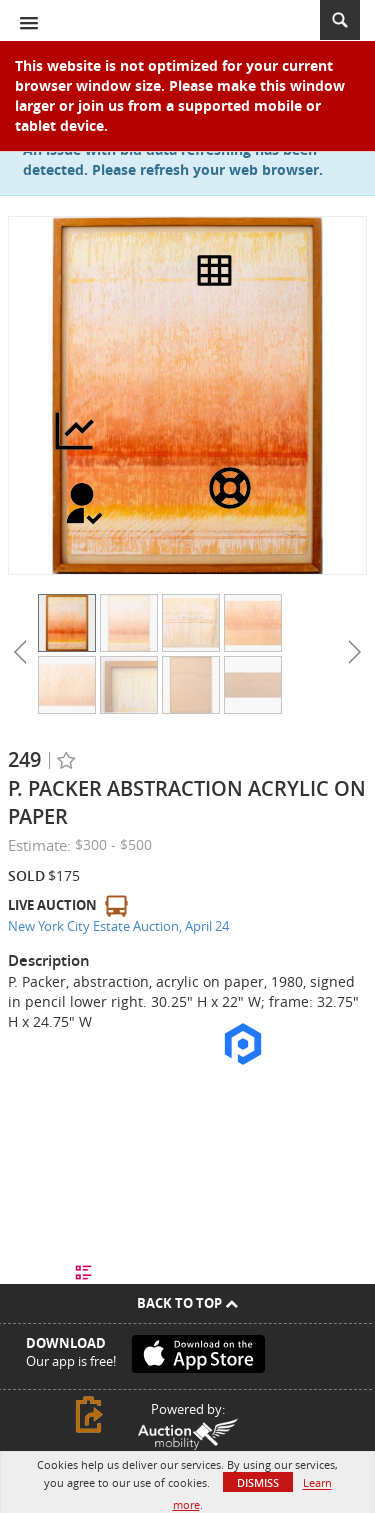  What do you see at coordinates (82, 504) in the screenshot?
I see `follow this user` at bounding box center [82, 504].